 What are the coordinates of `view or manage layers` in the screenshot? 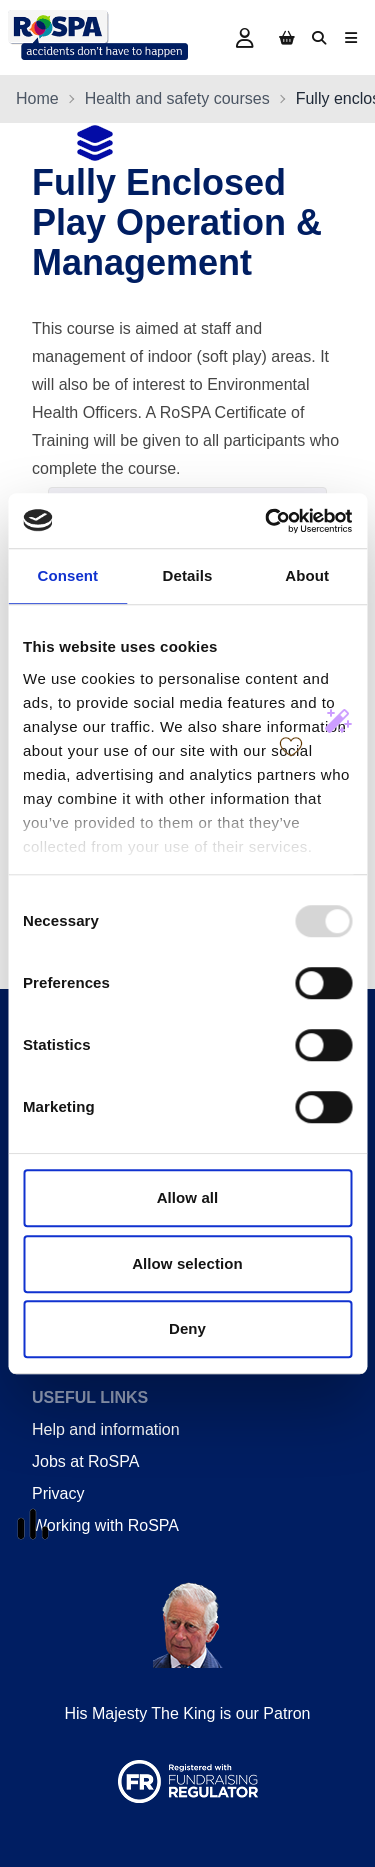 It's located at (95, 143).